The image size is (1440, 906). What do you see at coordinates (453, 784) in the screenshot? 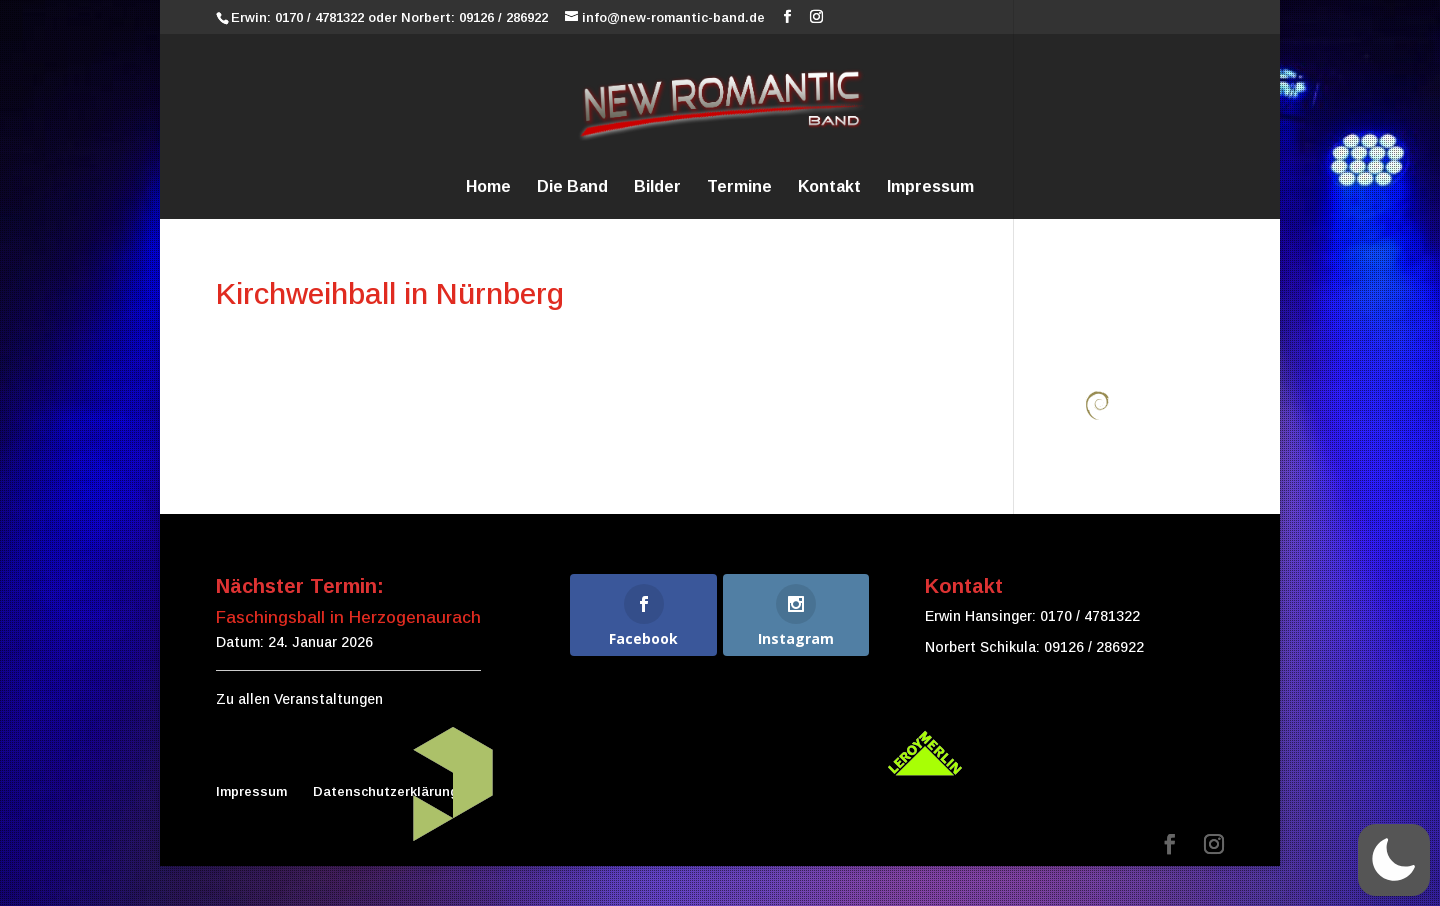
I see `open the Printables 3D printing community website` at bounding box center [453, 784].